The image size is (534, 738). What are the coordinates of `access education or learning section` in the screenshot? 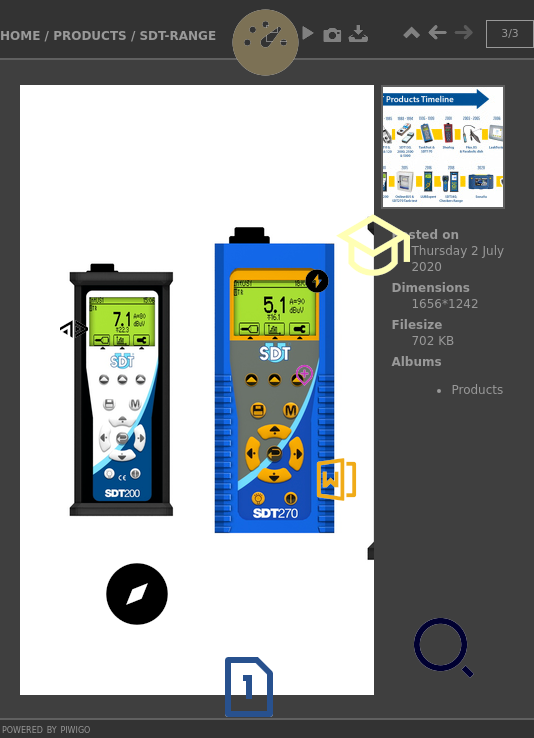 It's located at (373, 245).